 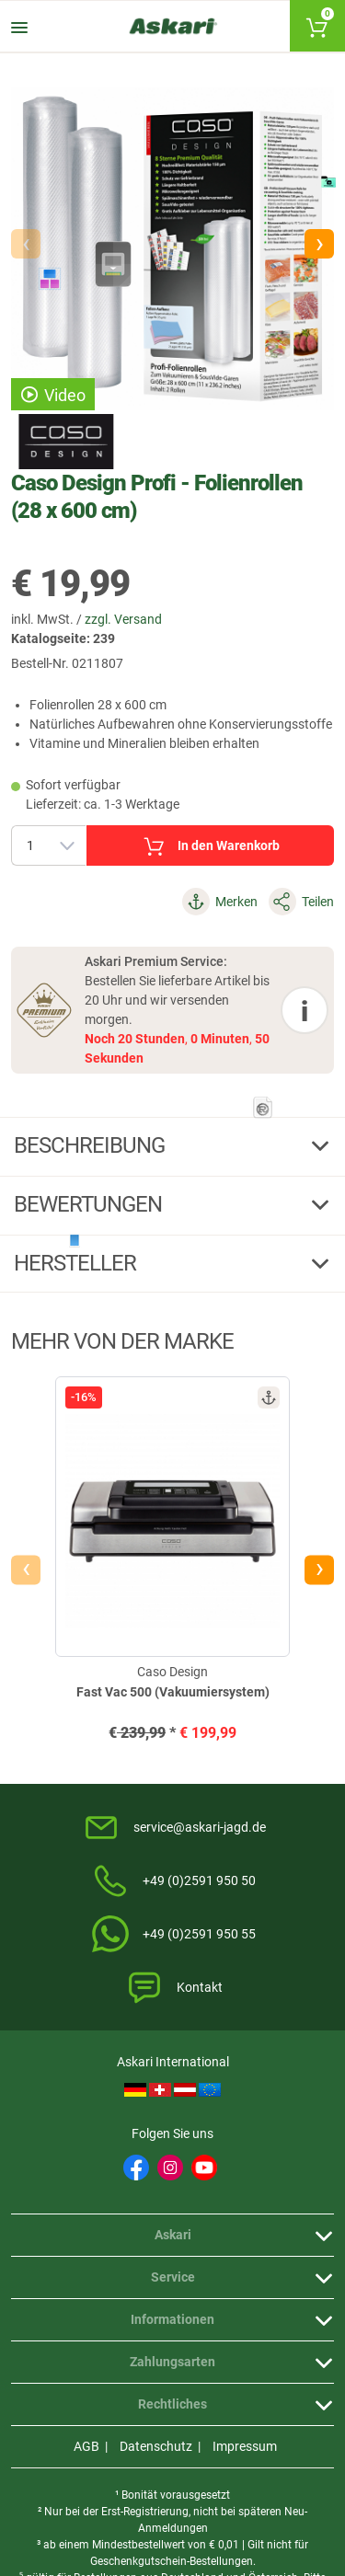 What do you see at coordinates (328, 182) in the screenshot?
I see `open streamlabs project files folder` at bounding box center [328, 182].